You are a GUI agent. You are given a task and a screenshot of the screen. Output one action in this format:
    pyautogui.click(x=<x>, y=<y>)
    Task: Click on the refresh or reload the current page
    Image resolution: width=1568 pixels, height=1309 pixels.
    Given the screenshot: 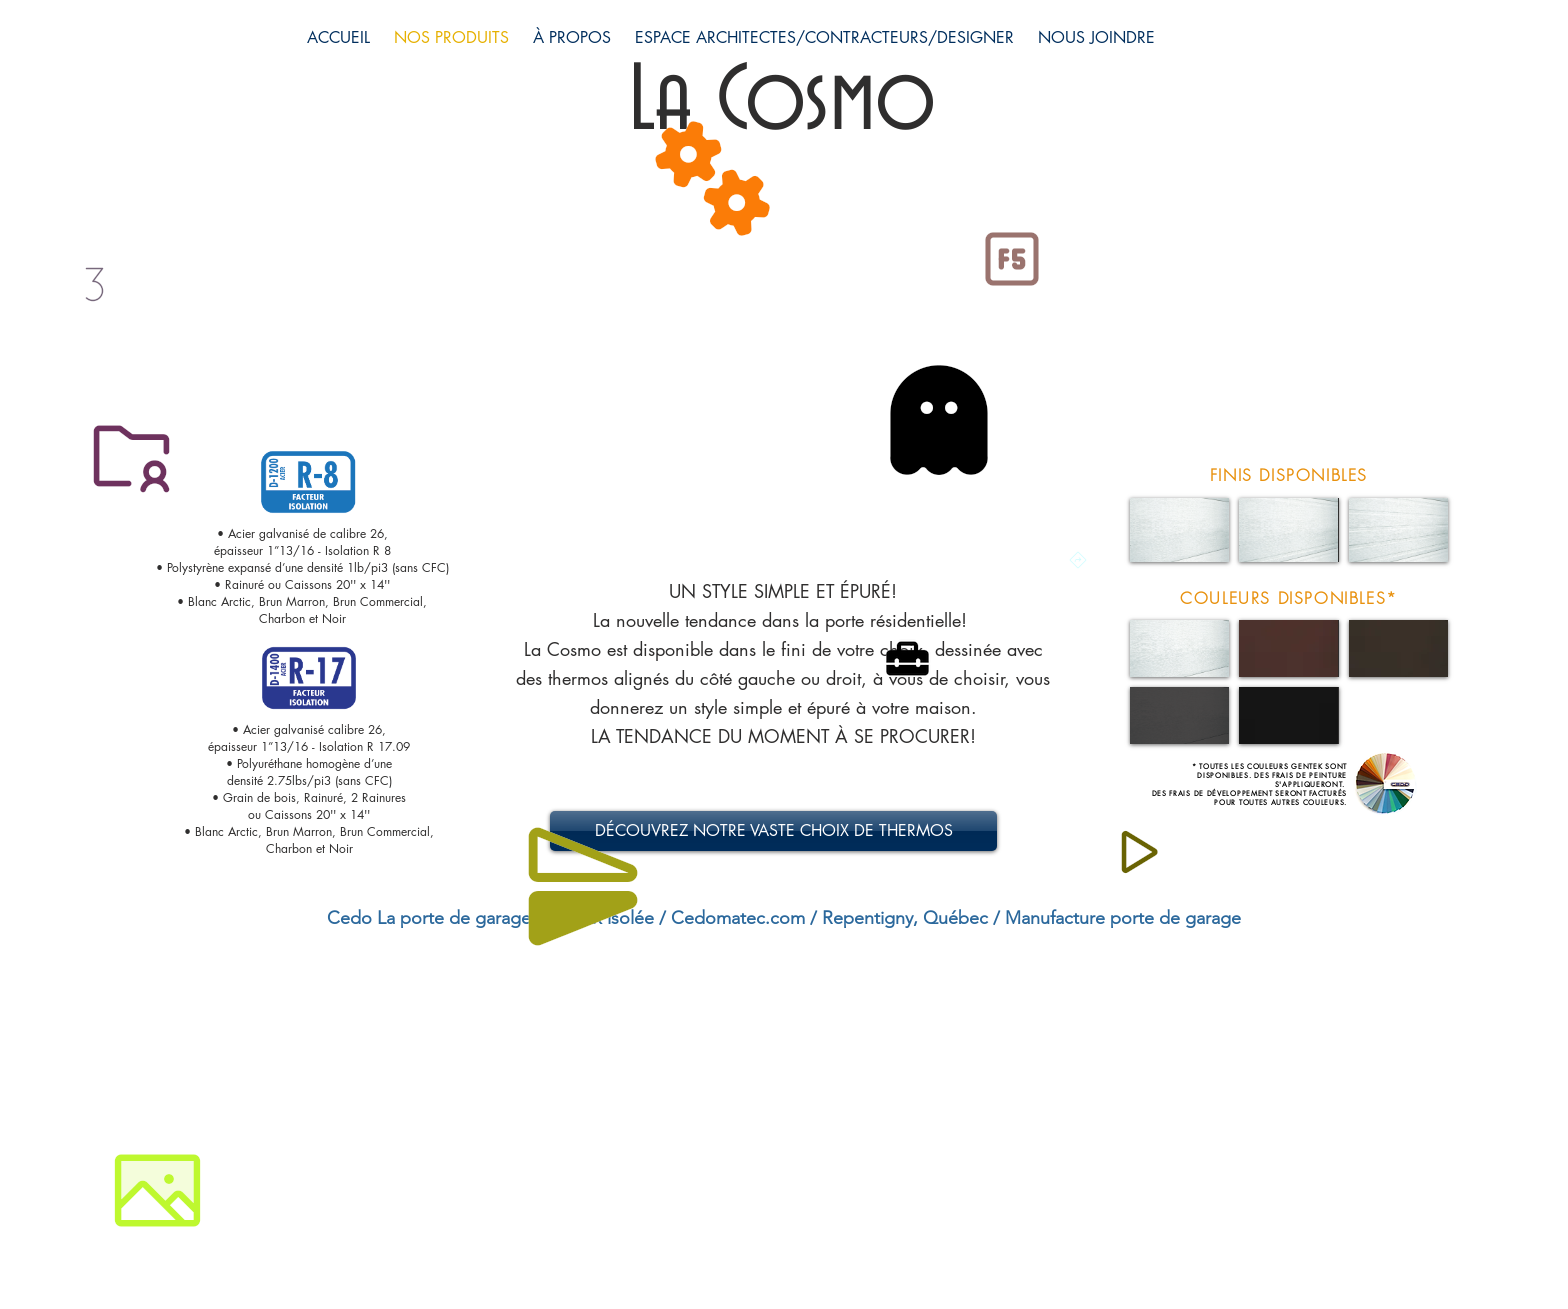 What is the action you would take?
    pyautogui.click(x=1012, y=259)
    